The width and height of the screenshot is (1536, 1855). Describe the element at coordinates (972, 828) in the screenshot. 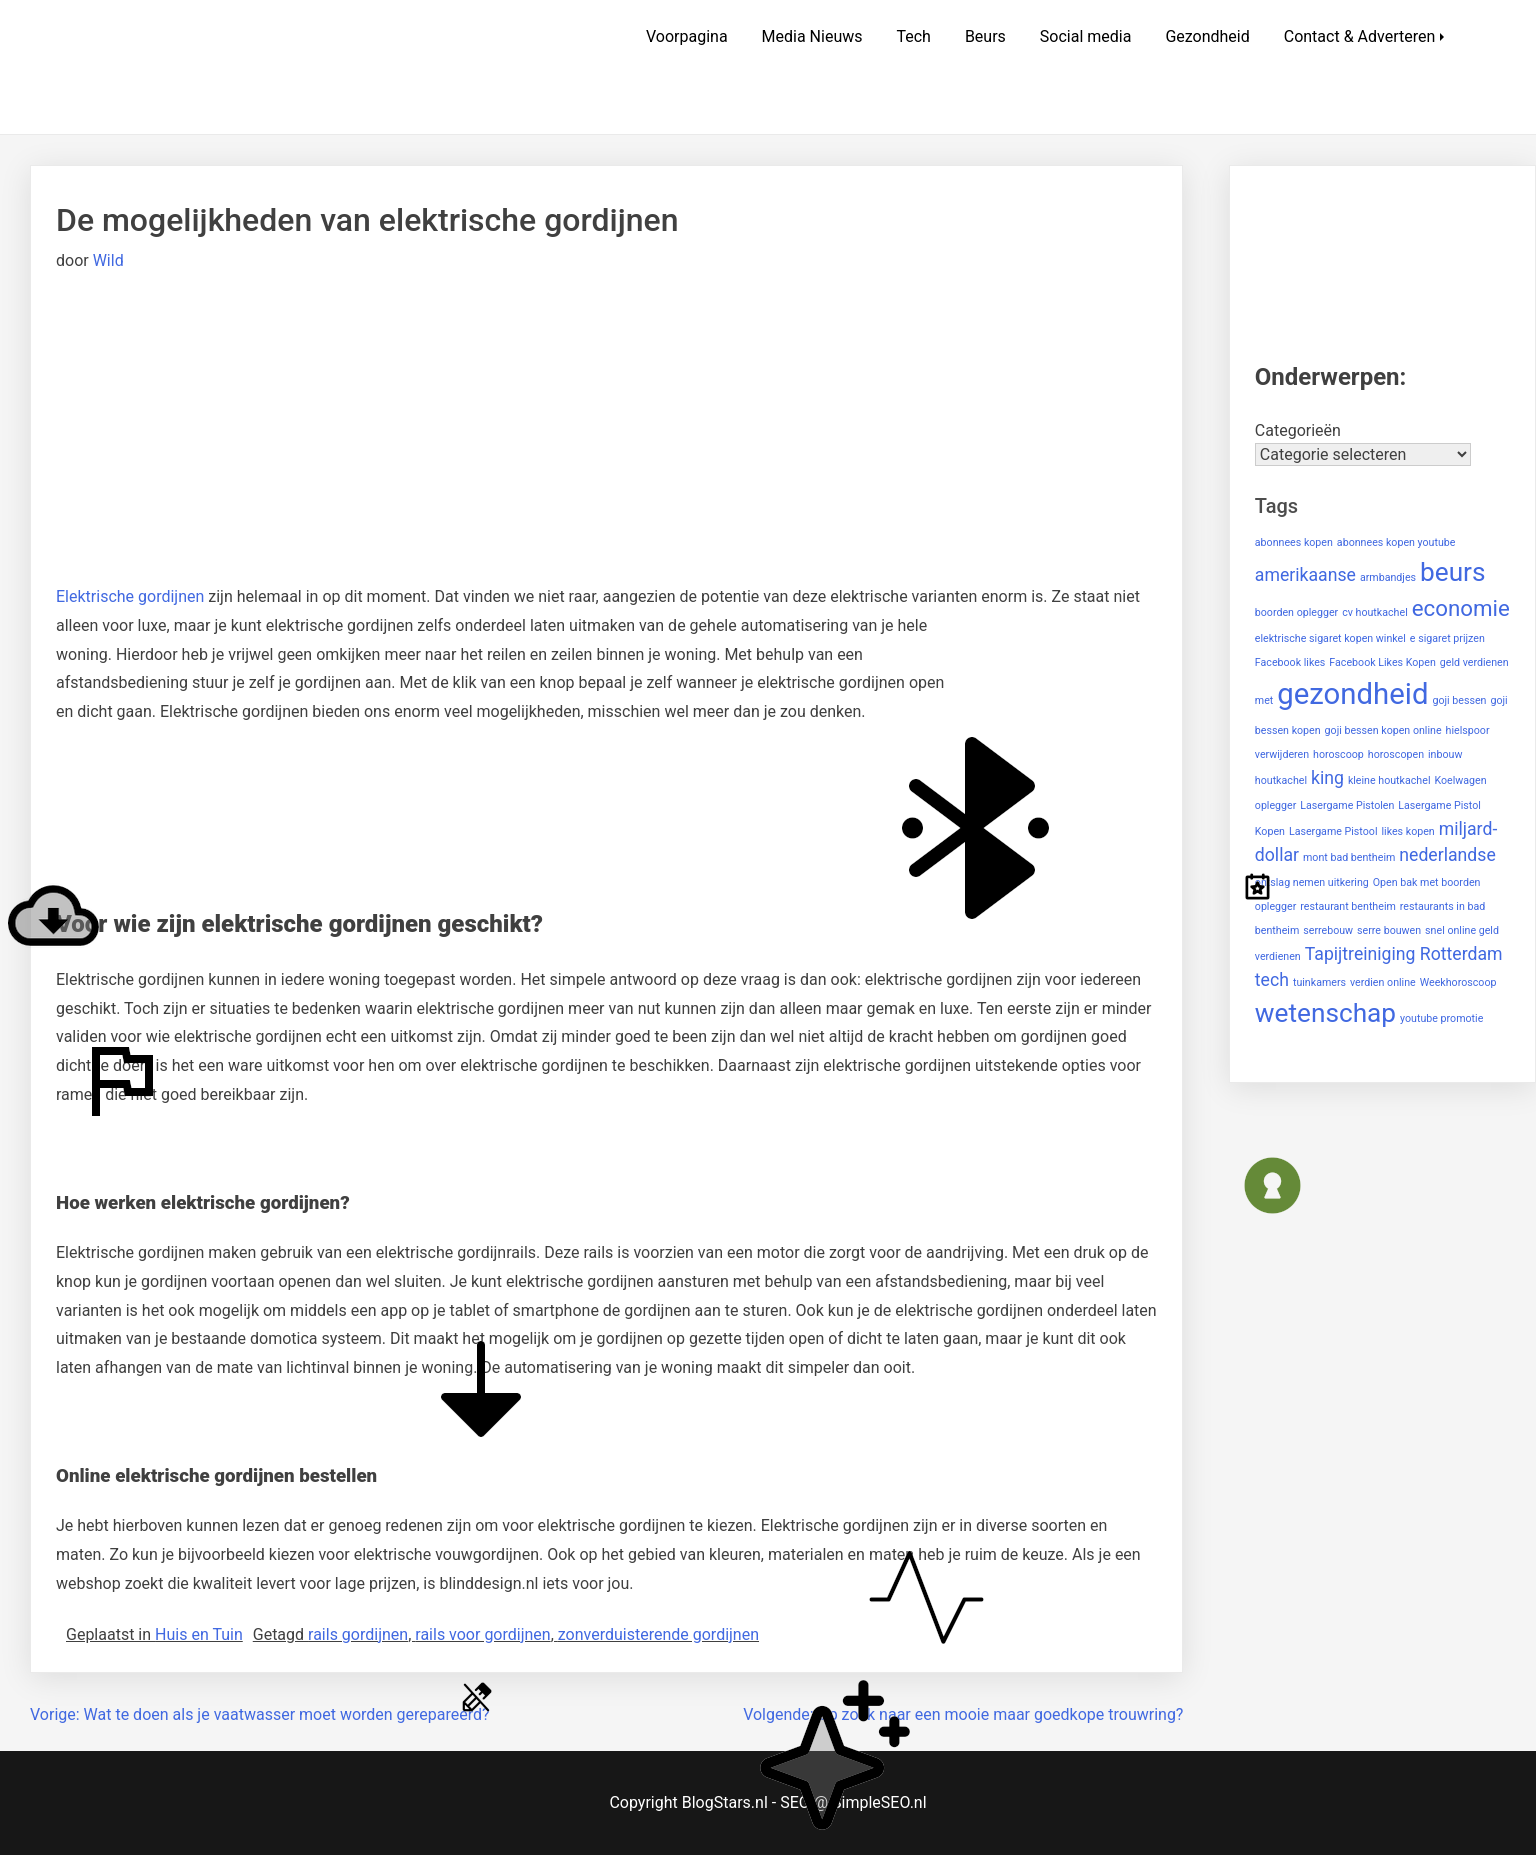

I see `indicates an active bluetooth connection` at that location.